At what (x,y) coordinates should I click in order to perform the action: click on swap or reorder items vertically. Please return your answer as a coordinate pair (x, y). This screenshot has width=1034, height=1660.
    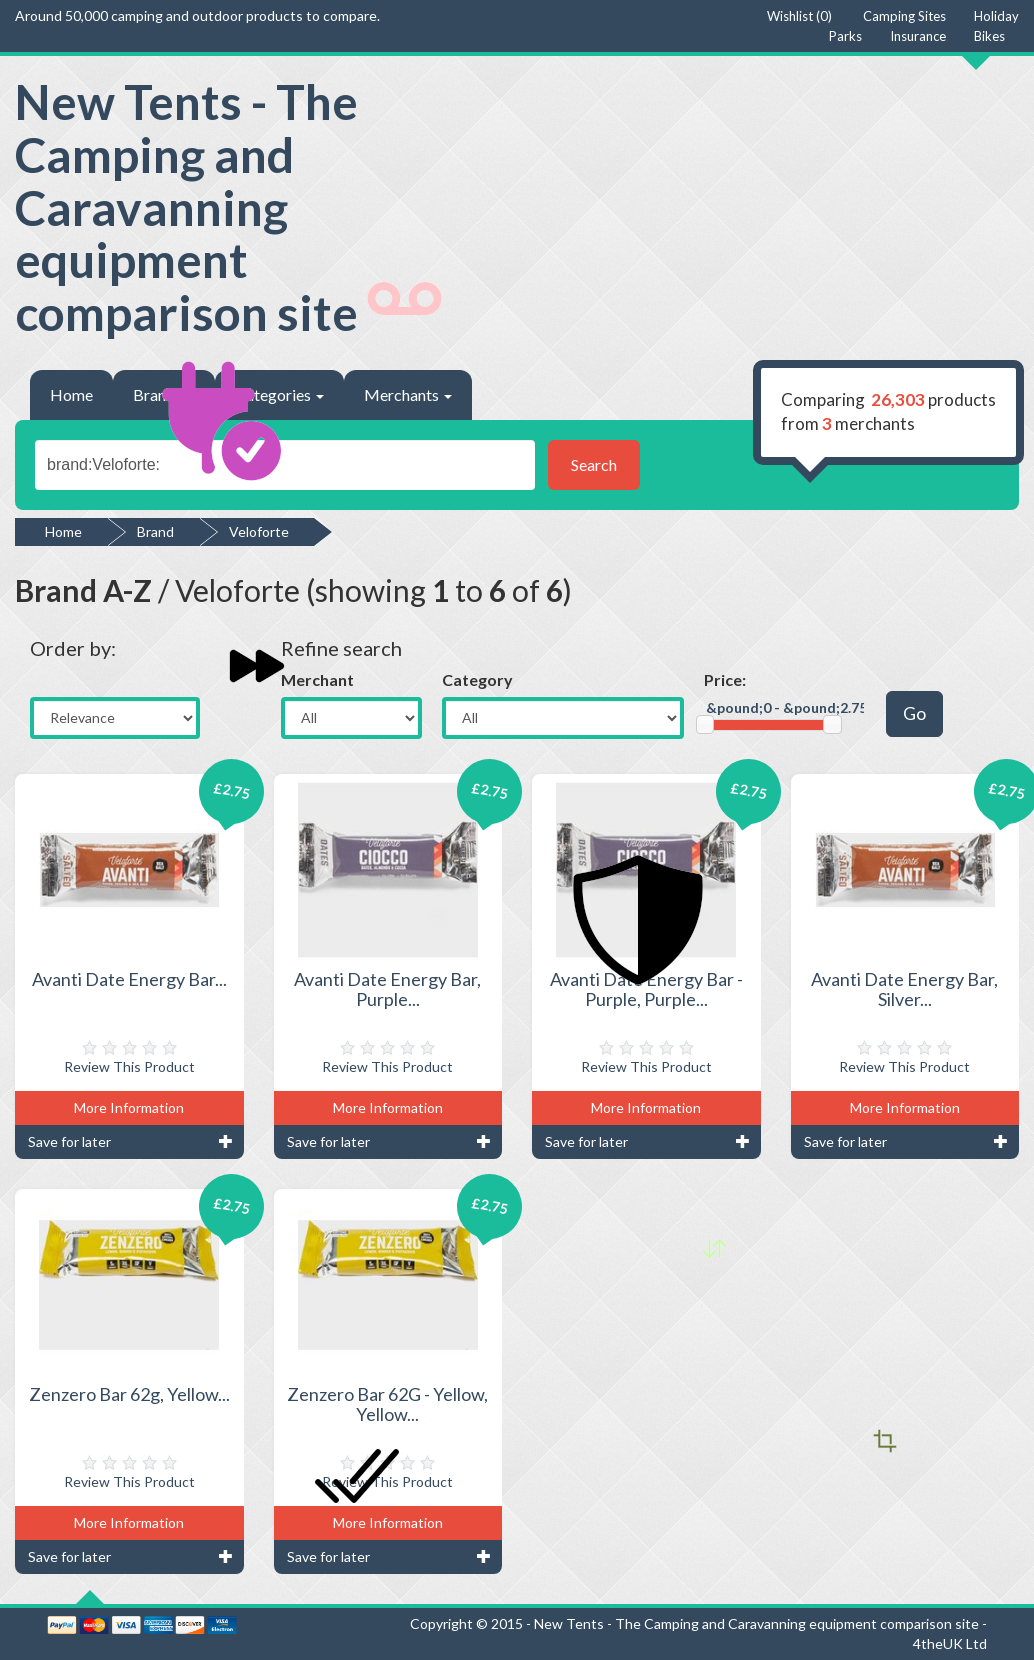
    Looking at the image, I should click on (714, 1248).